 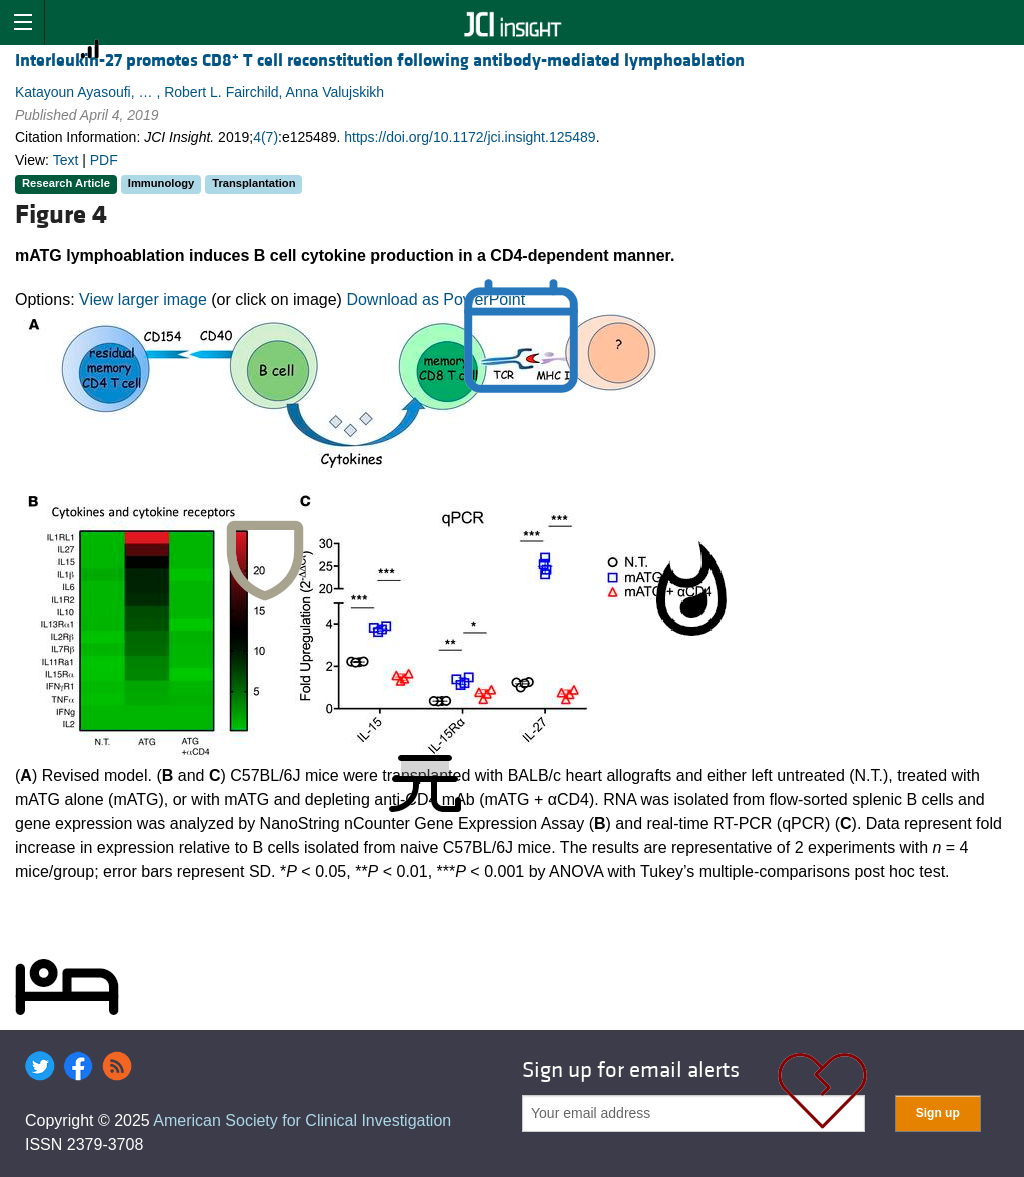 I want to click on view accommodation or hotel options, so click(x=67, y=987).